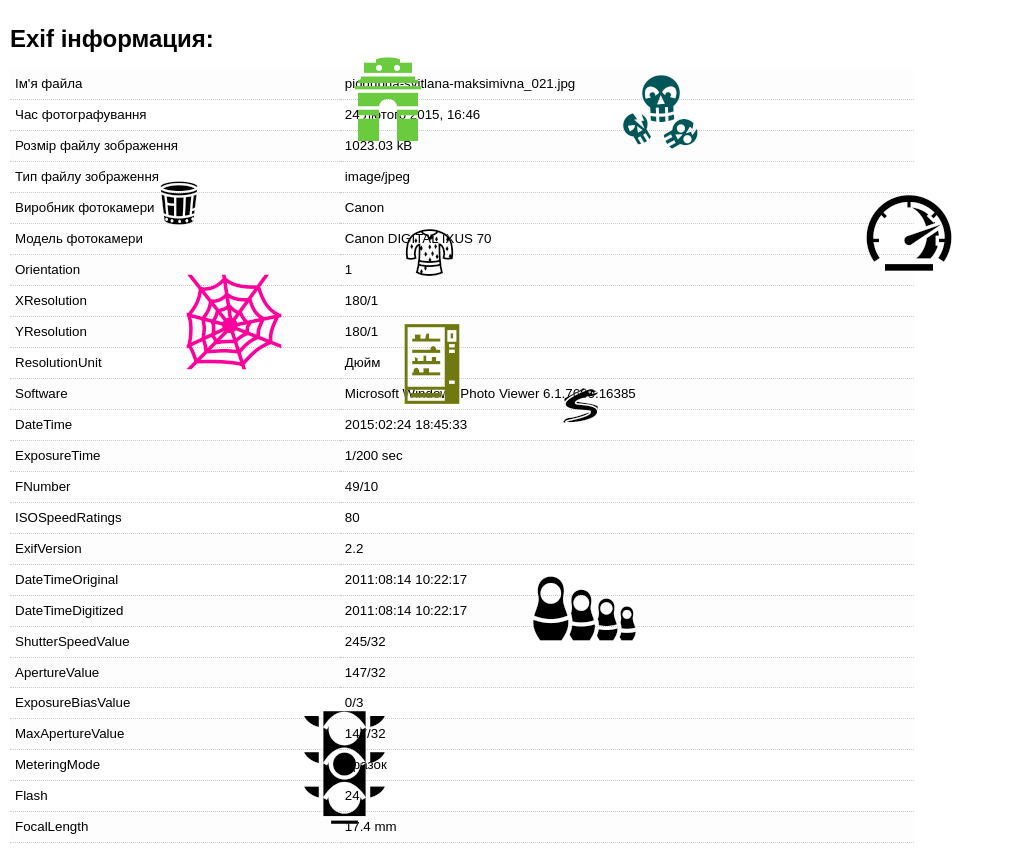 This screenshot has height=853, width=1024. Describe the element at coordinates (660, 112) in the screenshot. I see `indicates extreme danger or deadly hazard` at that location.